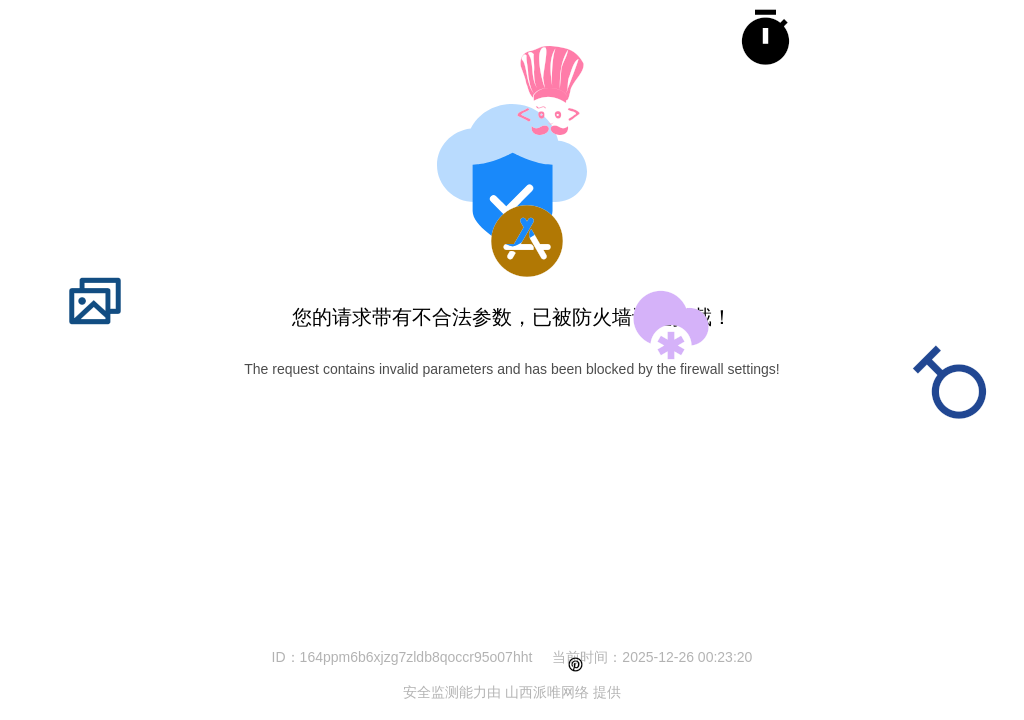  What do you see at coordinates (765, 38) in the screenshot?
I see `start or set a timer` at bounding box center [765, 38].